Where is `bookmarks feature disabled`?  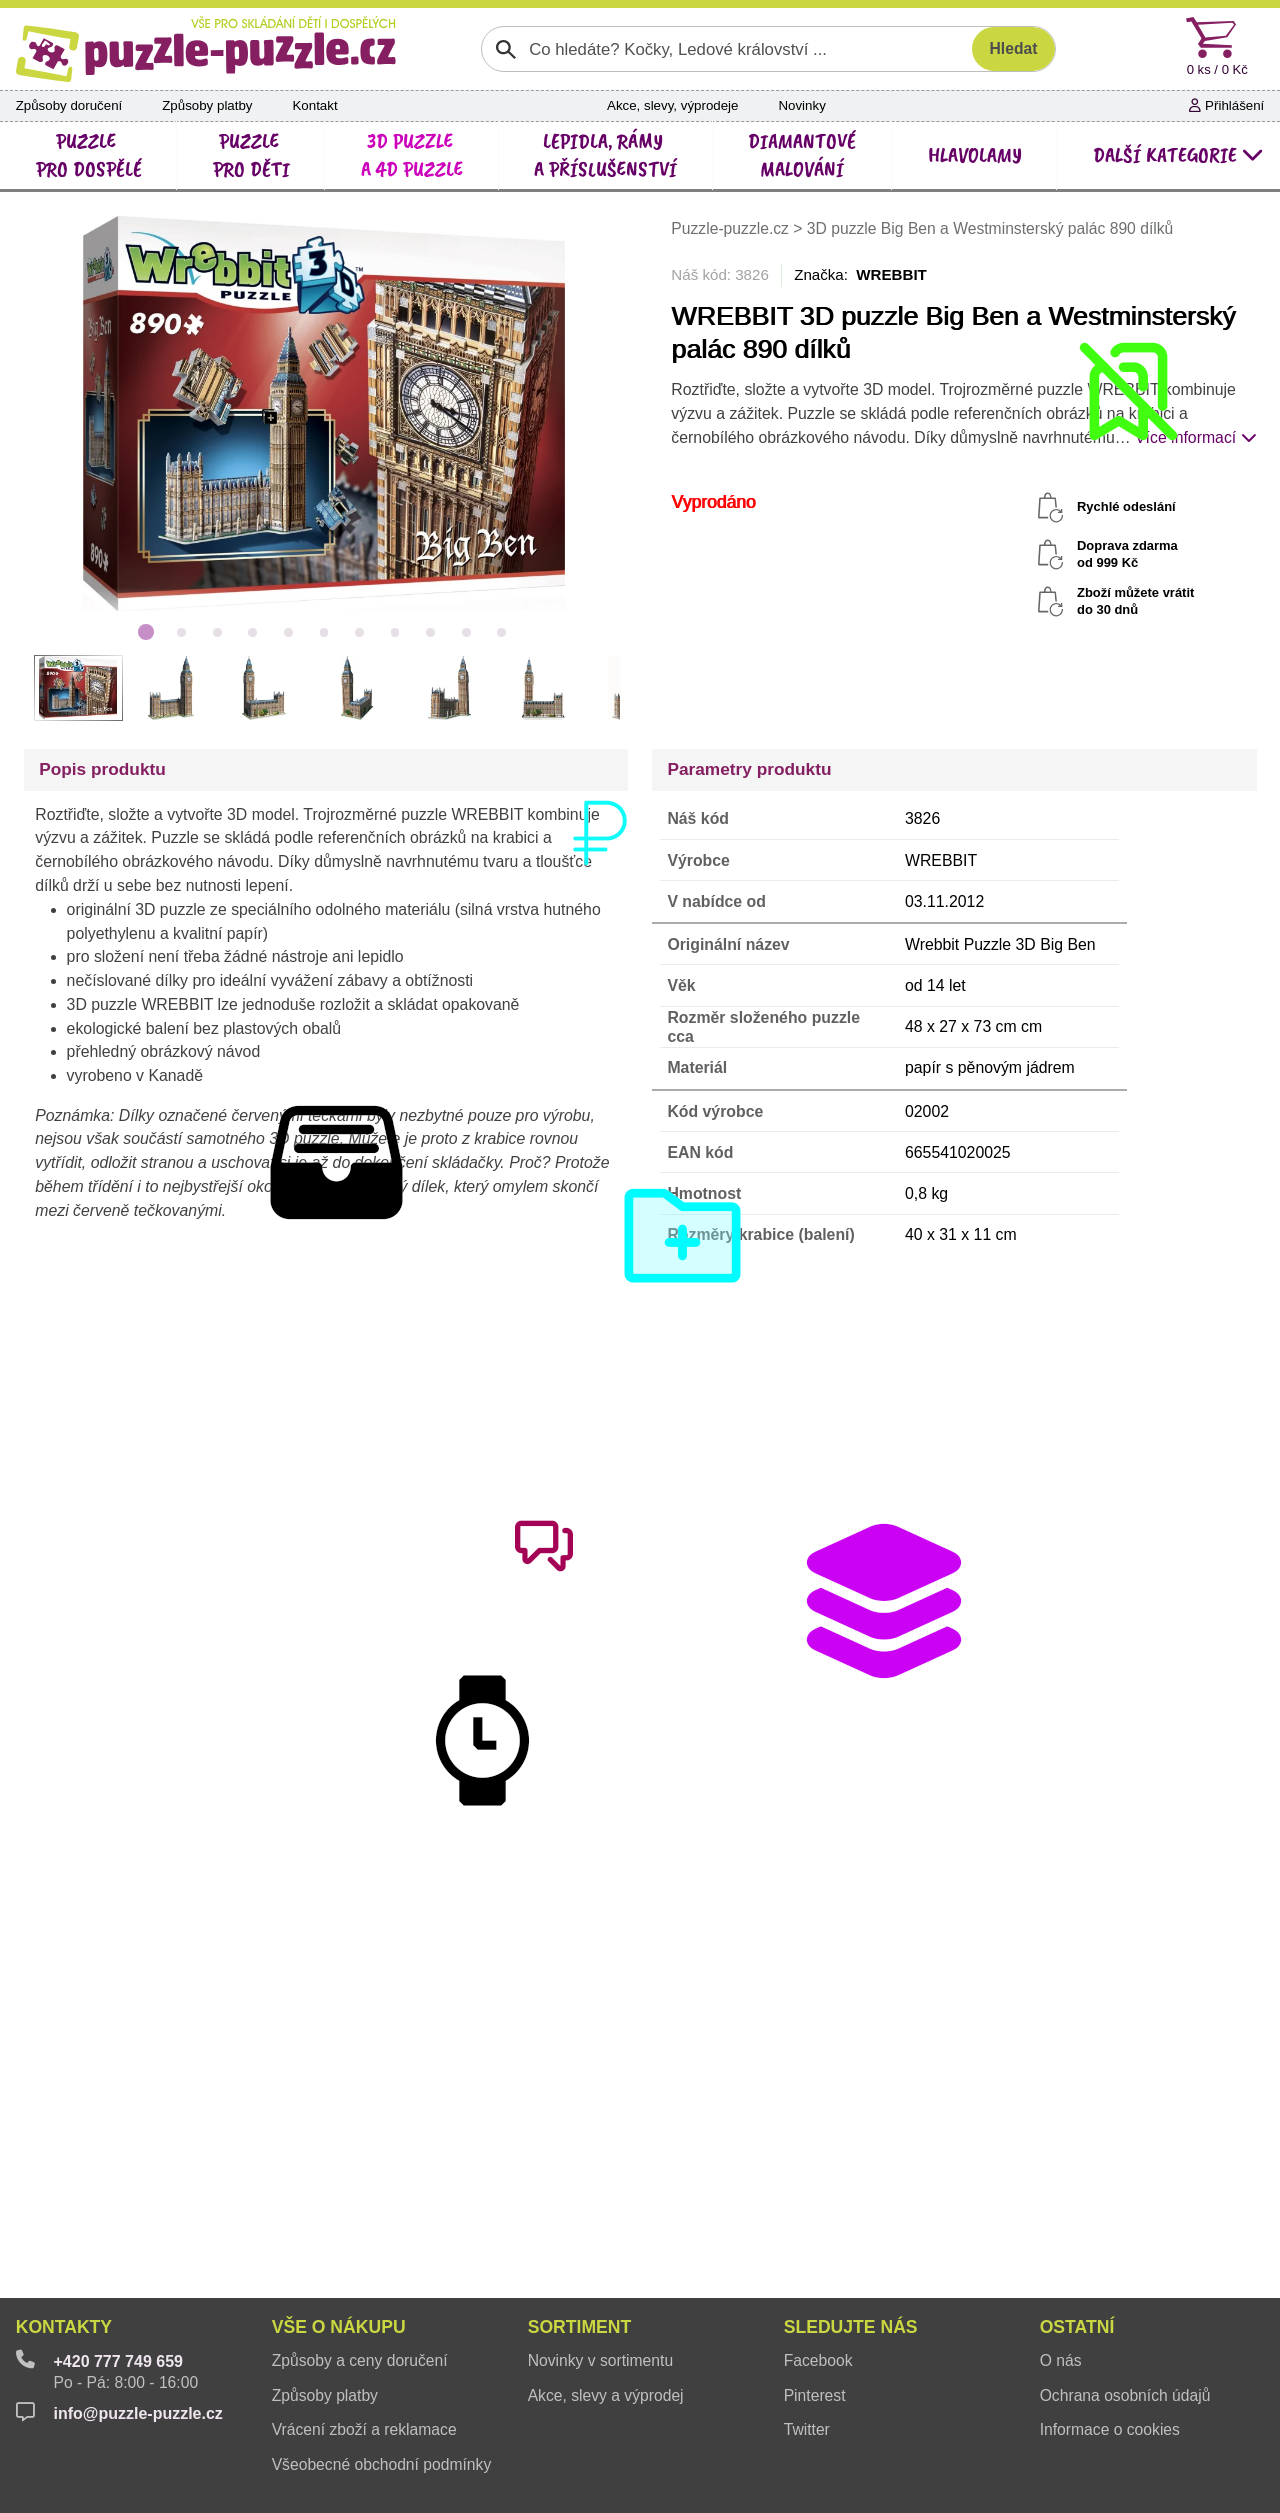
bookmarks feature disabled is located at coordinates (1128, 391).